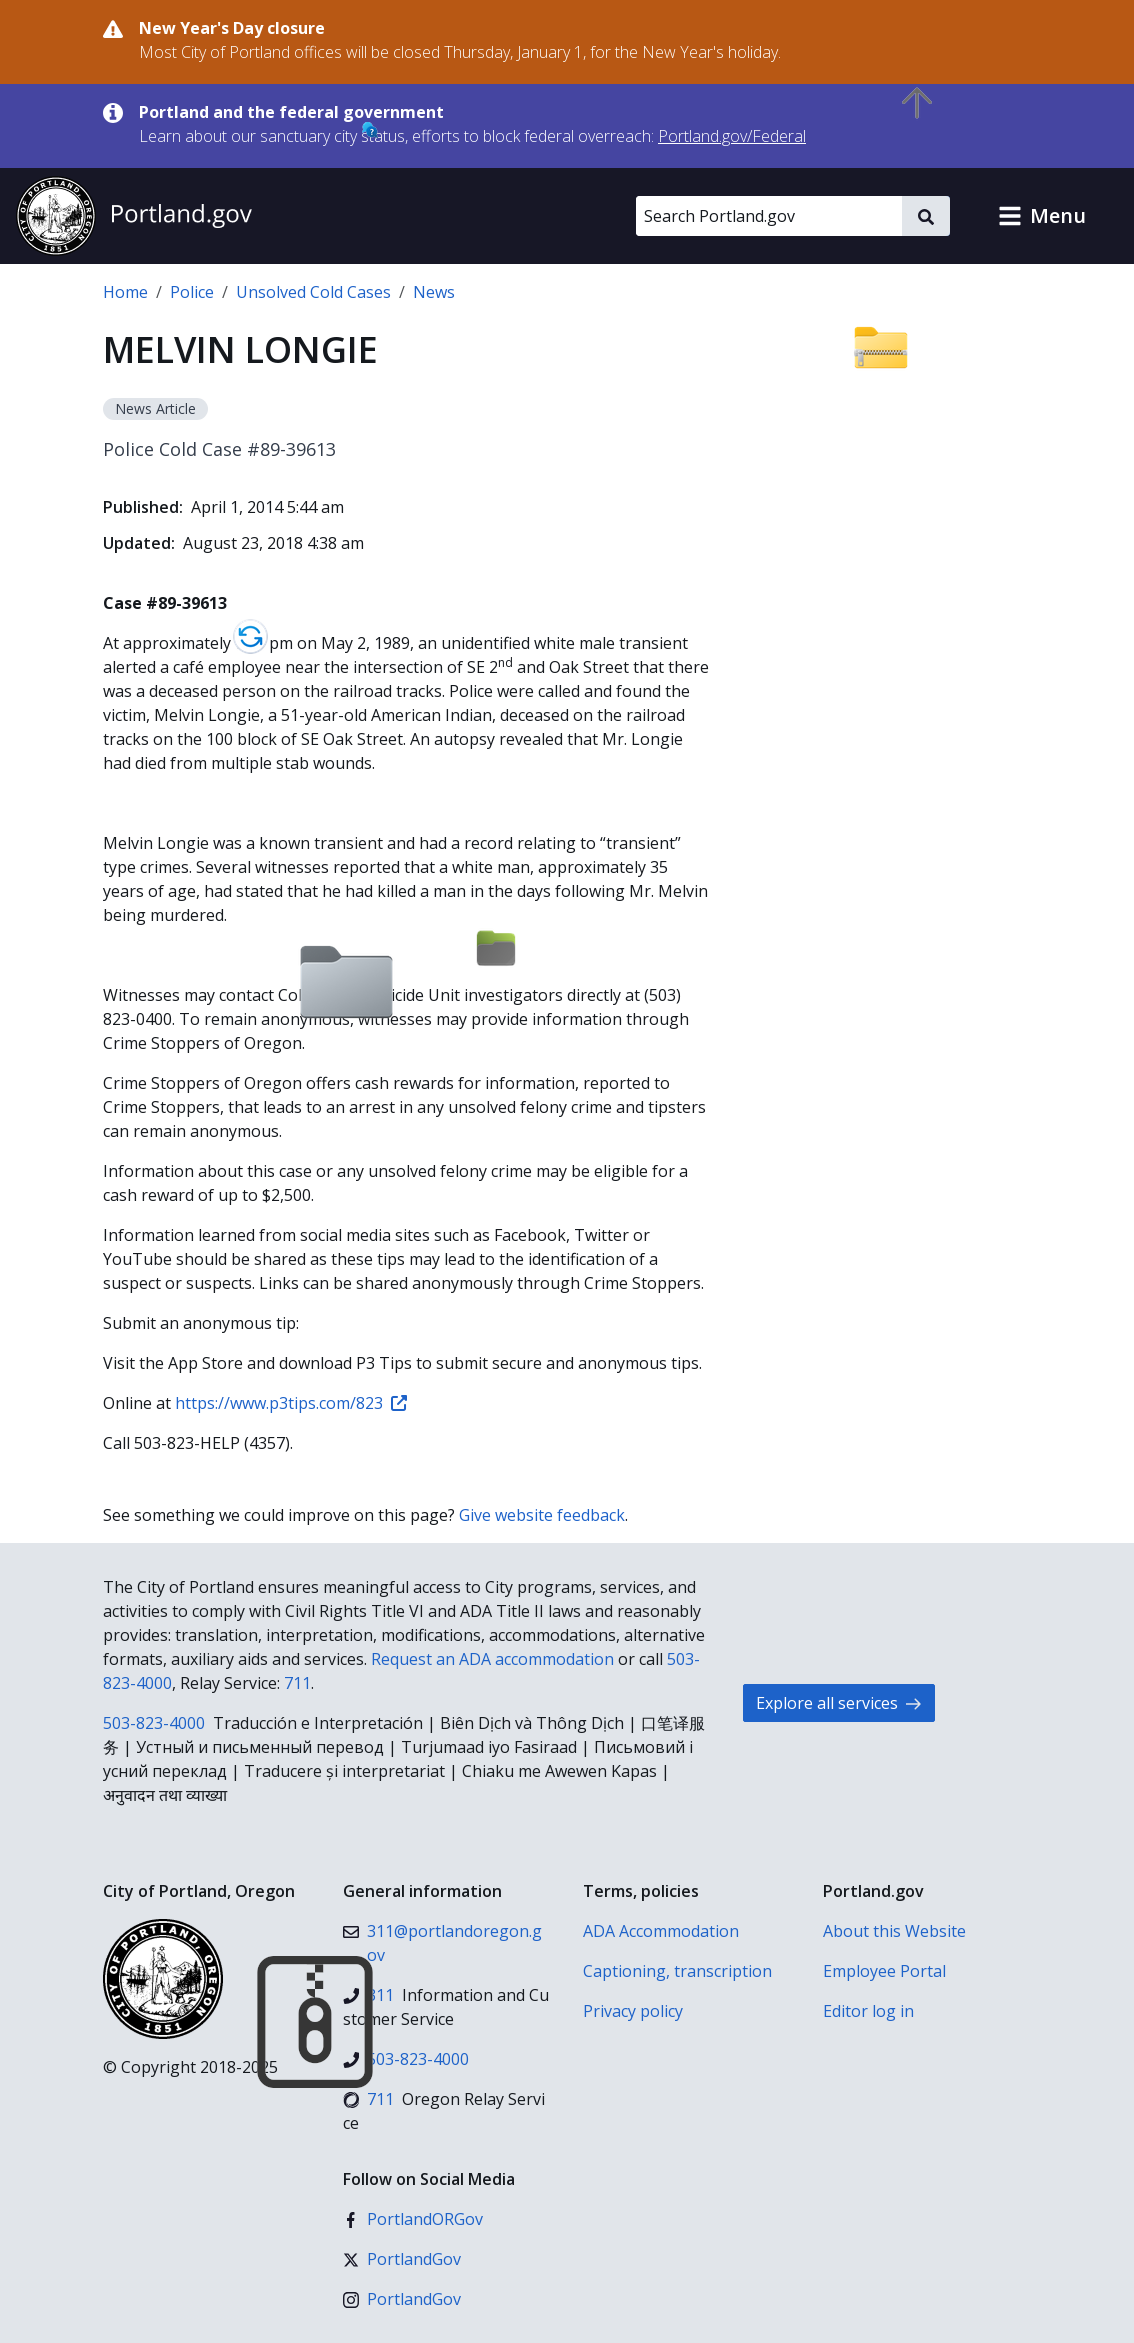 The image size is (1134, 2343). Describe the element at coordinates (496, 948) in the screenshot. I see `an open folder displaying its contents` at that location.